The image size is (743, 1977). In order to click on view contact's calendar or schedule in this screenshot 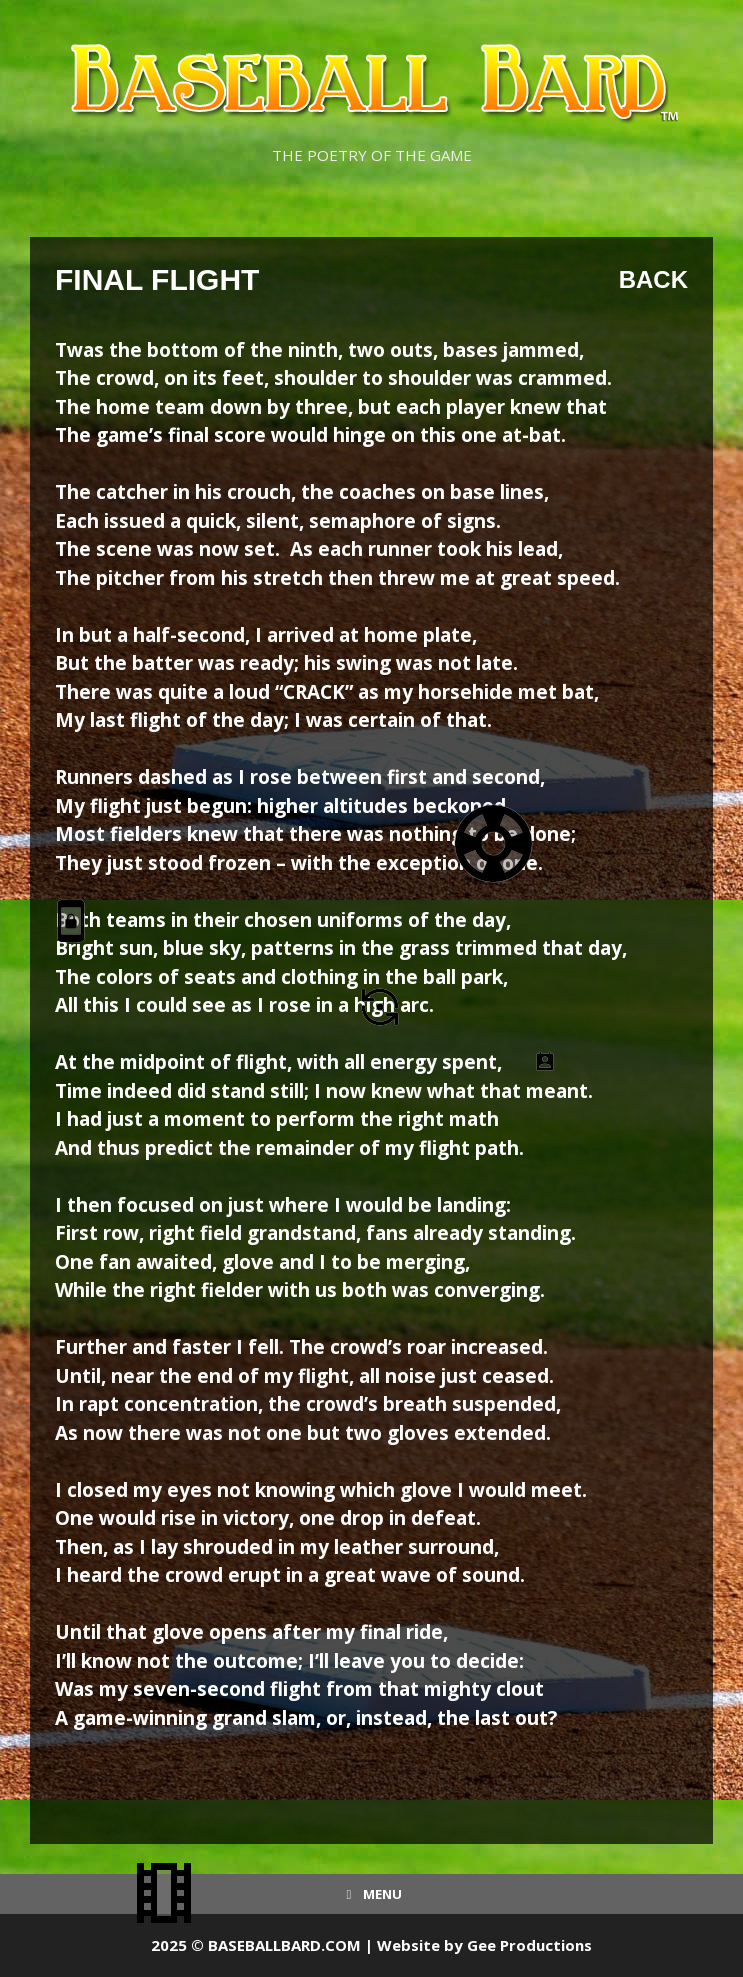, I will do `click(545, 1062)`.